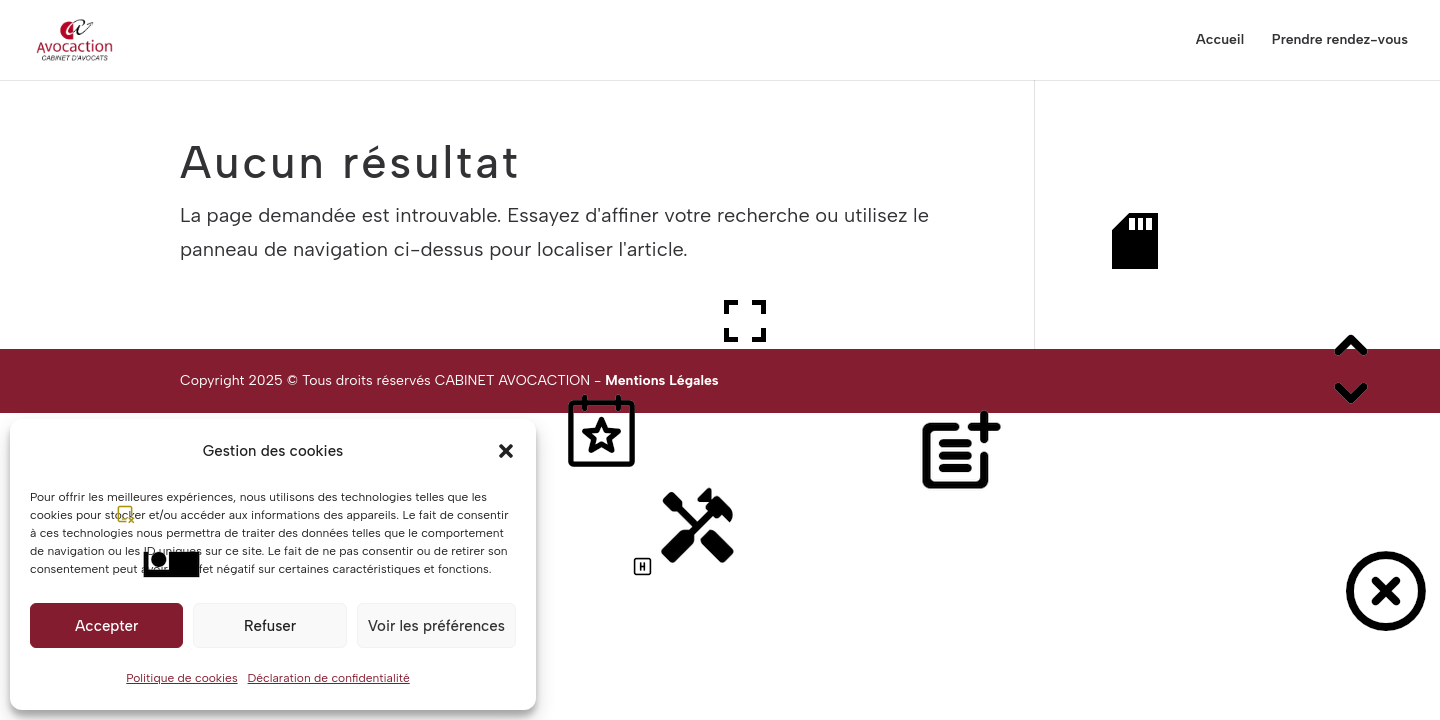 The image size is (1440, 720). Describe the element at coordinates (1135, 241) in the screenshot. I see `access sd card storage` at that location.